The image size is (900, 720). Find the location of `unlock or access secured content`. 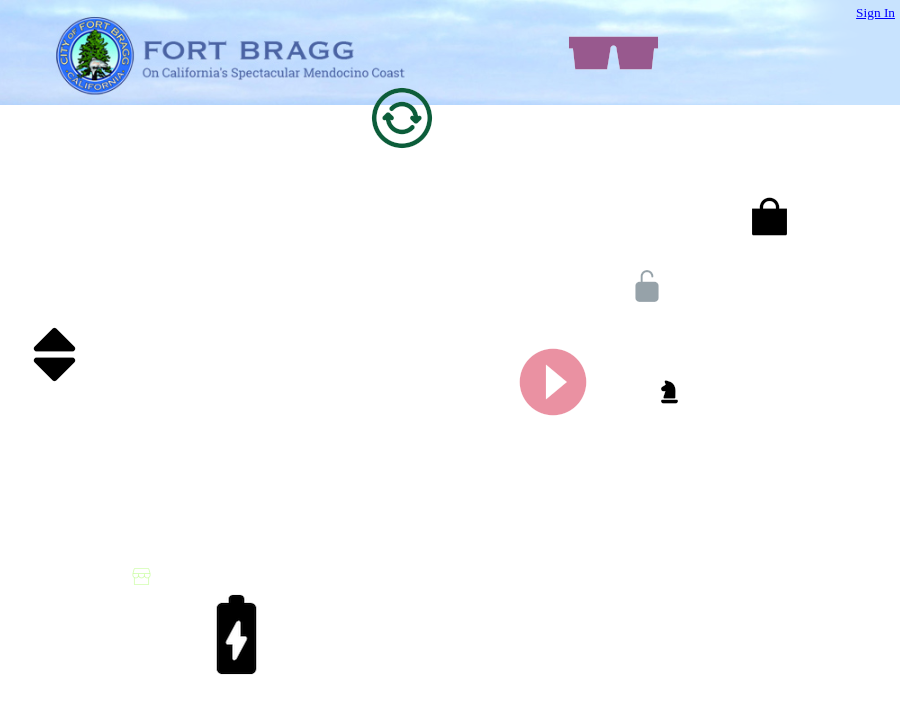

unlock or access secured content is located at coordinates (647, 286).